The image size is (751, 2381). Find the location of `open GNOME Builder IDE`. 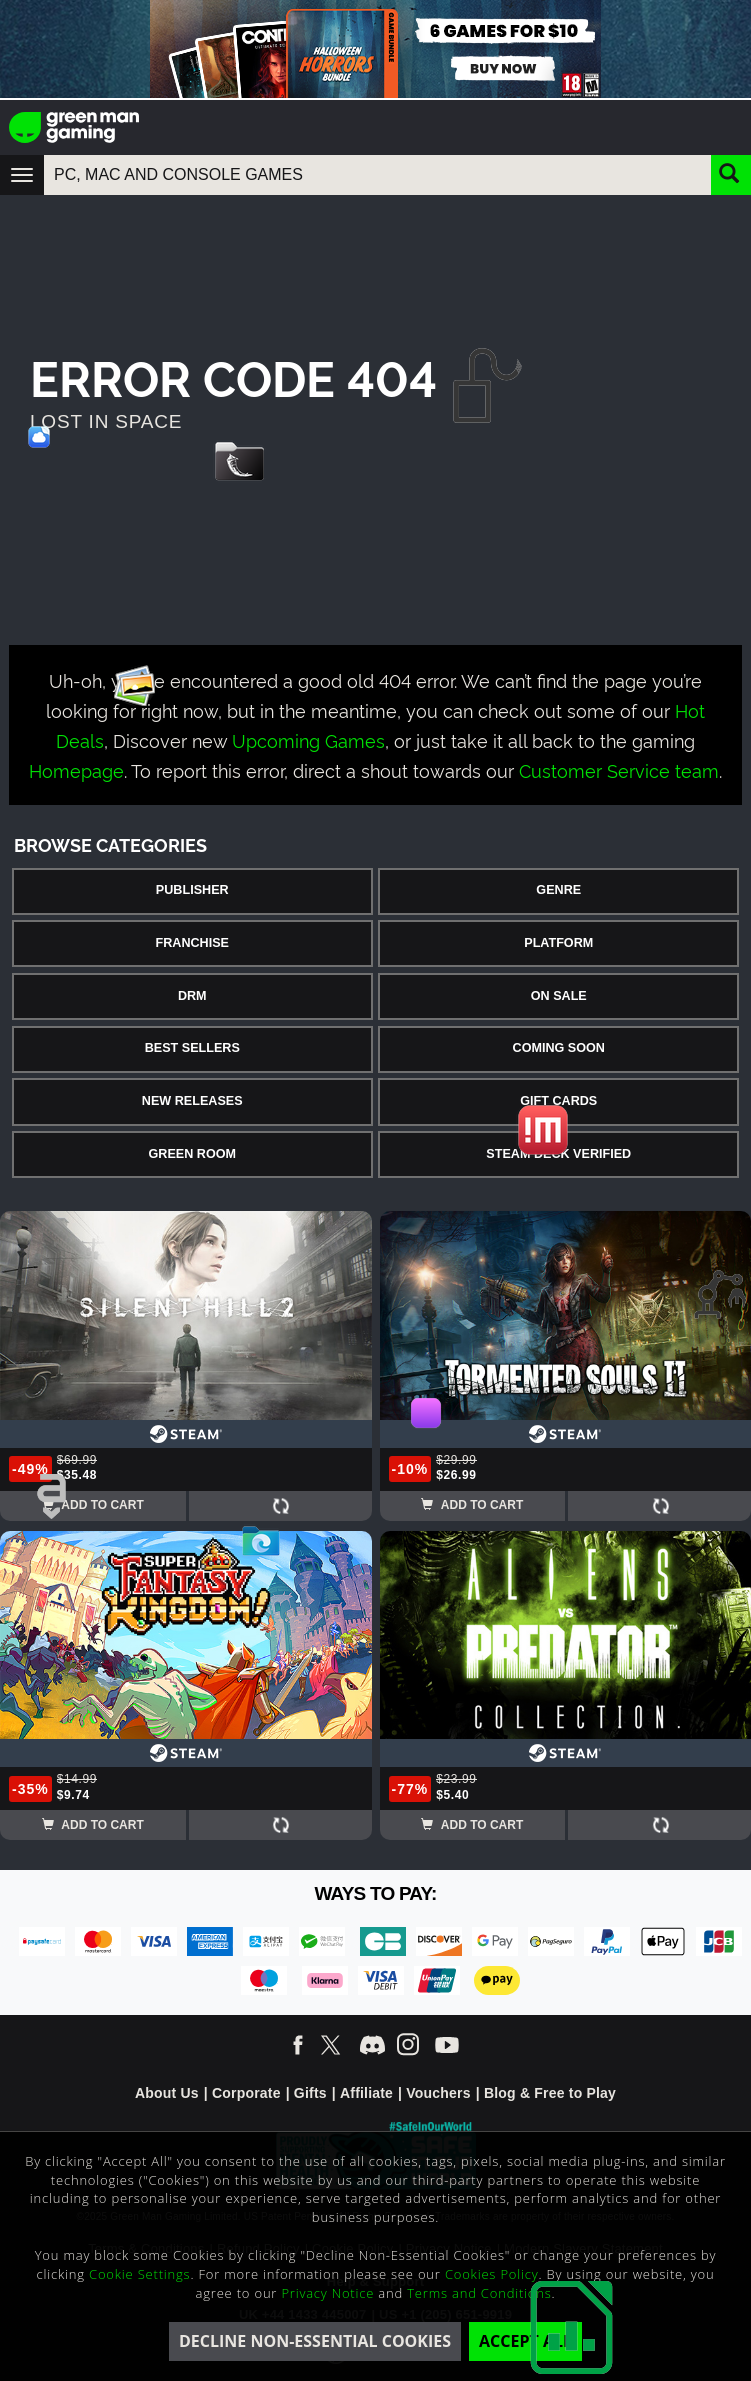

open GNOME Builder IDE is located at coordinates (720, 1292).